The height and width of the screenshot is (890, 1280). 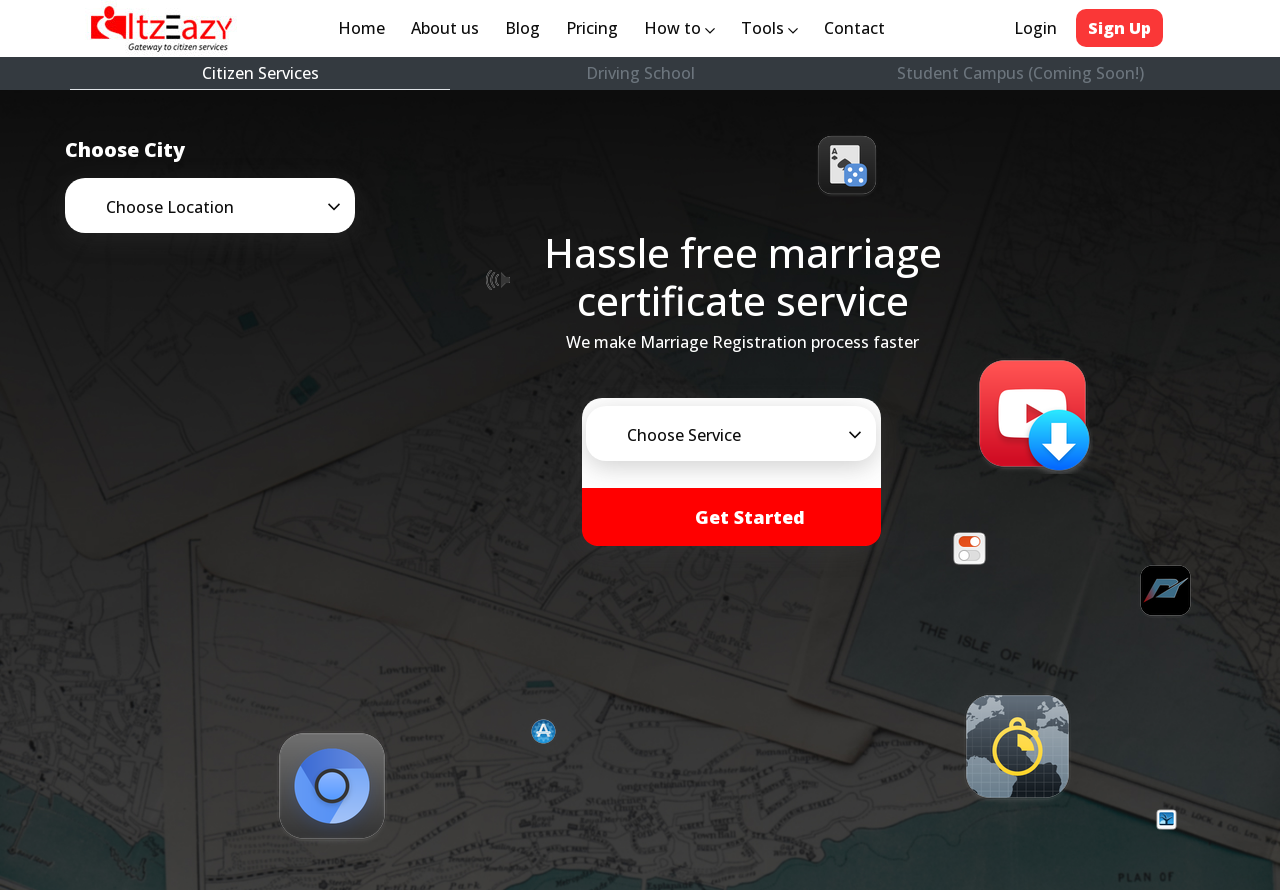 What do you see at coordinates (1166, 819) in the screenshot?
I see `open shotwell photo manager` at bounding box center [1166, 819].